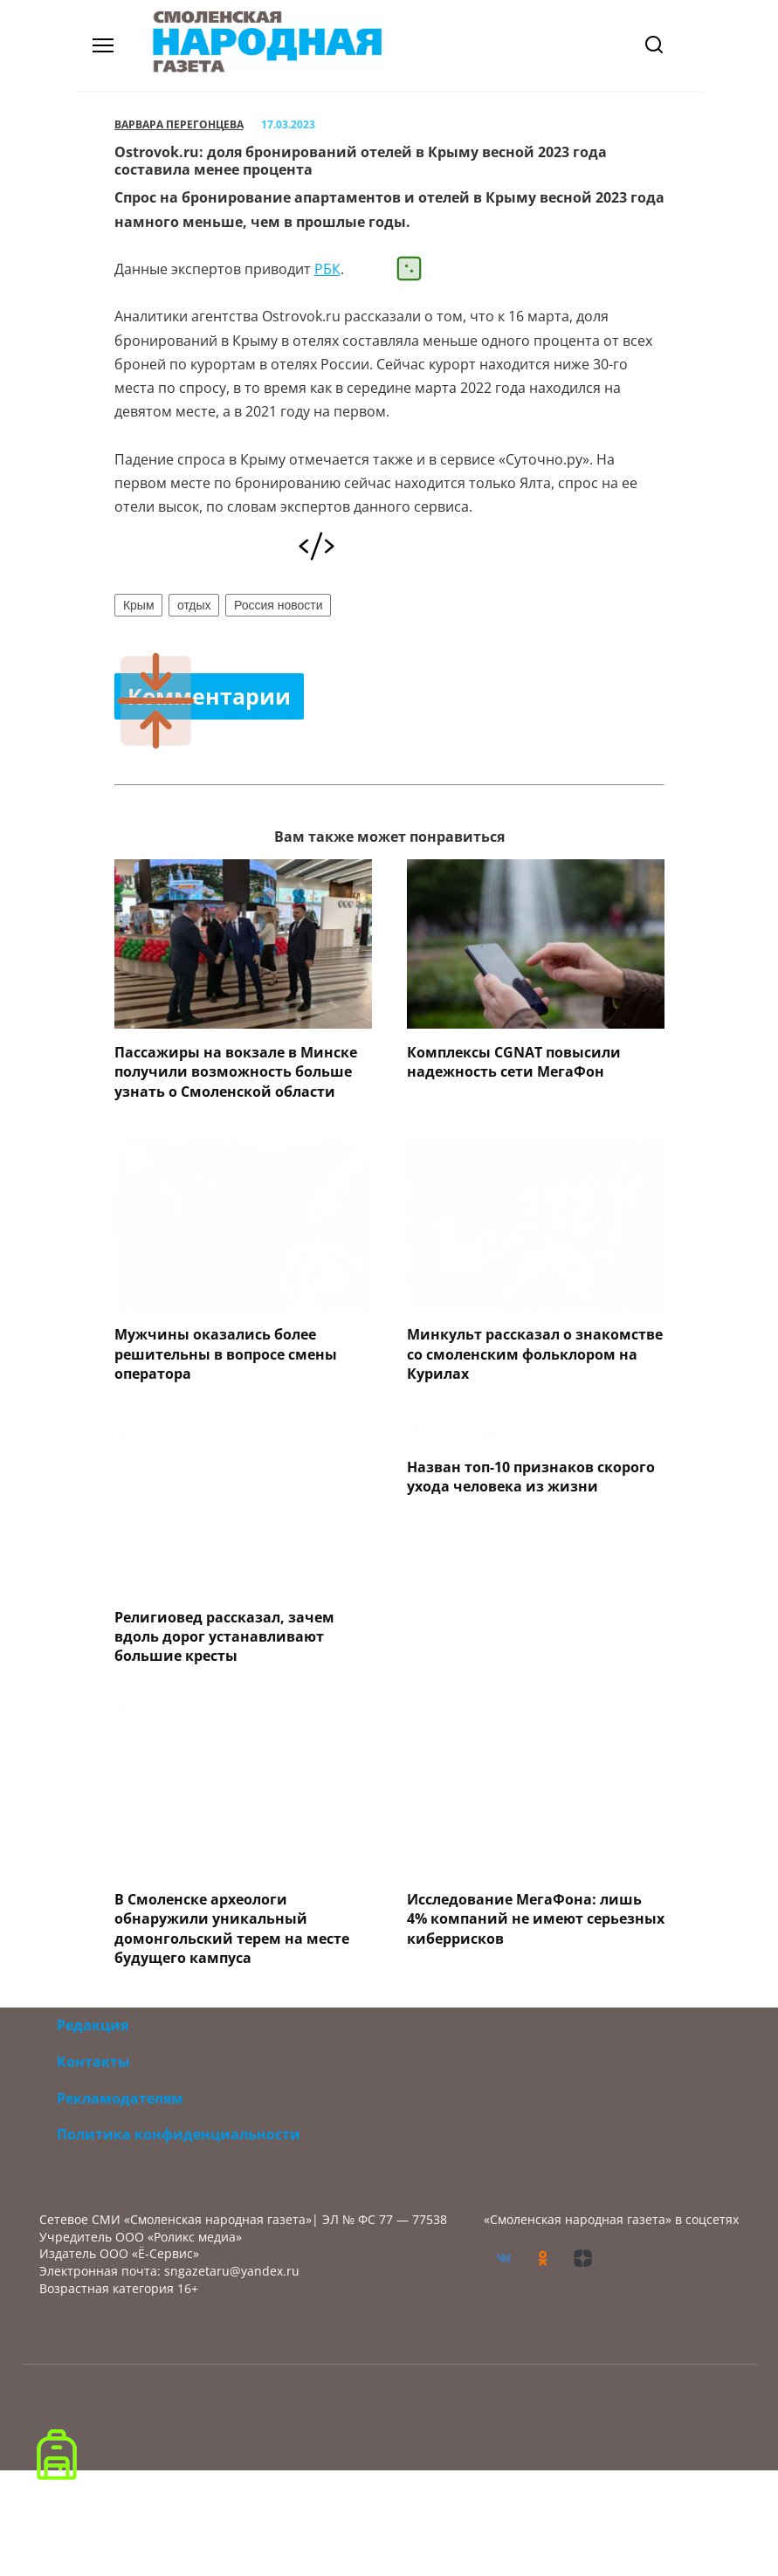 The height and width of the screenshot is (2576, 778). Describe the element at coordinates (57, 2456) in the screenshot. I see `access your inventory or stored items` at that location.